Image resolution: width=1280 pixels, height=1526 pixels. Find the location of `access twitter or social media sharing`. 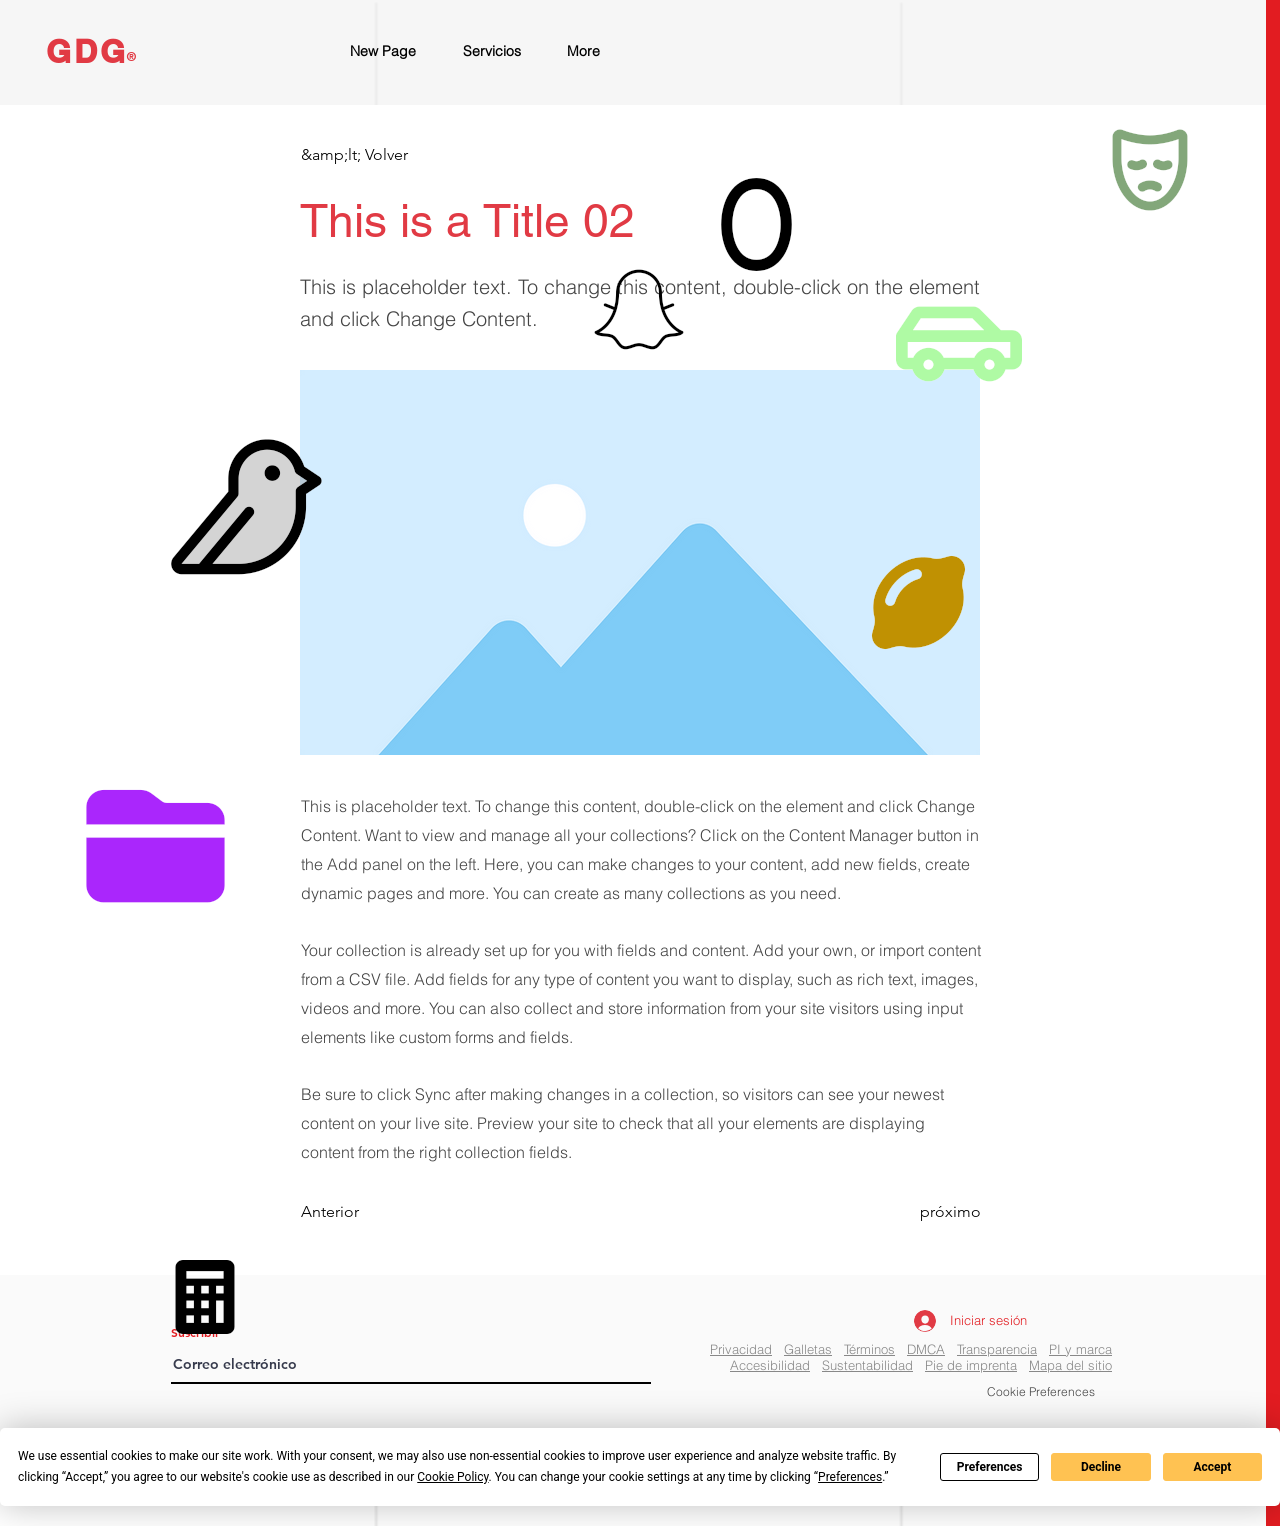

access twitter or social media sharing is located at coordinates (249, 512).